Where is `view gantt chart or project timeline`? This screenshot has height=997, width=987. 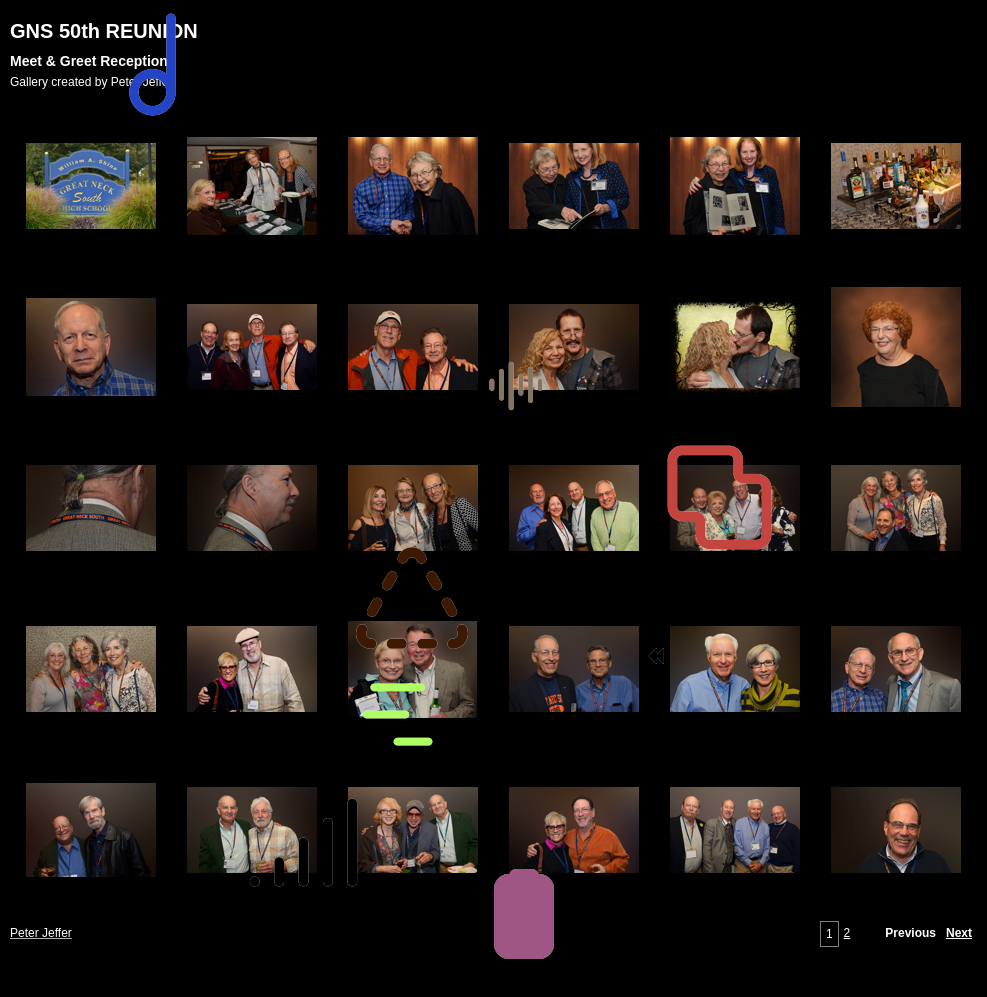
view gantt chart or project timeline is located at coordinates (397, 714).